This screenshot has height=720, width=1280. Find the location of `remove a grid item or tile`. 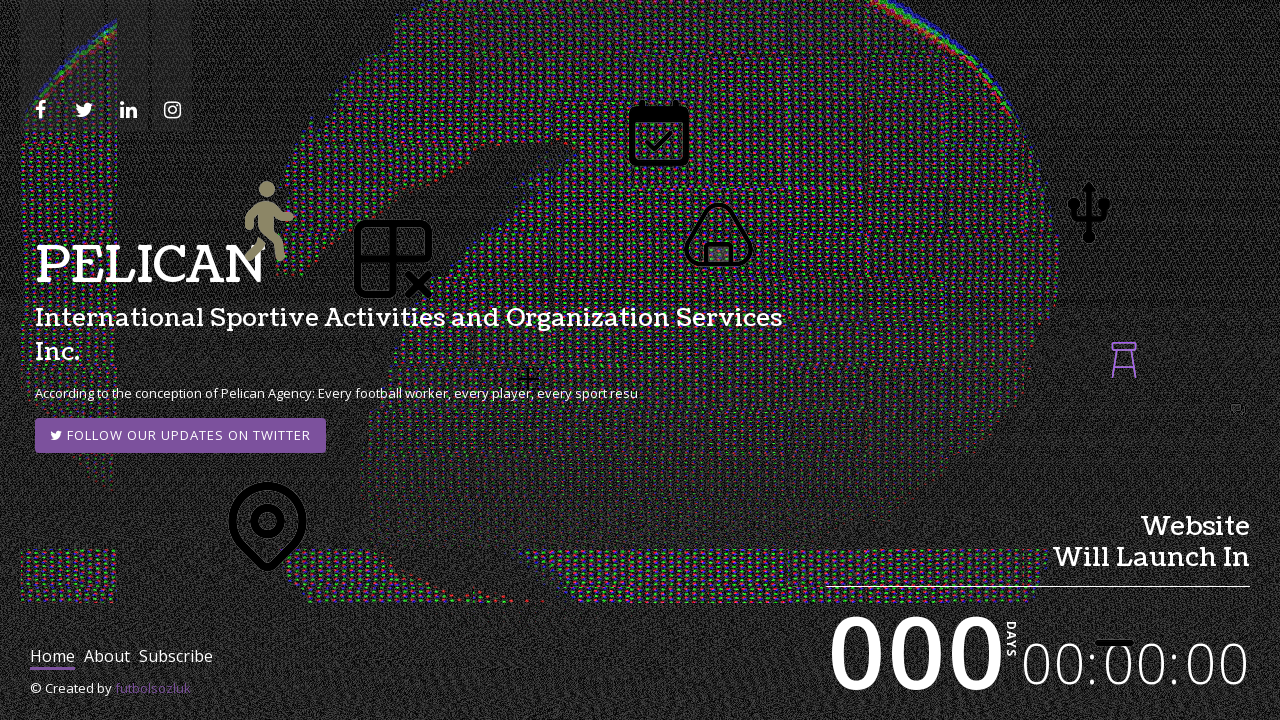

remove a grid item or tile is located at coordinates (393, 259).